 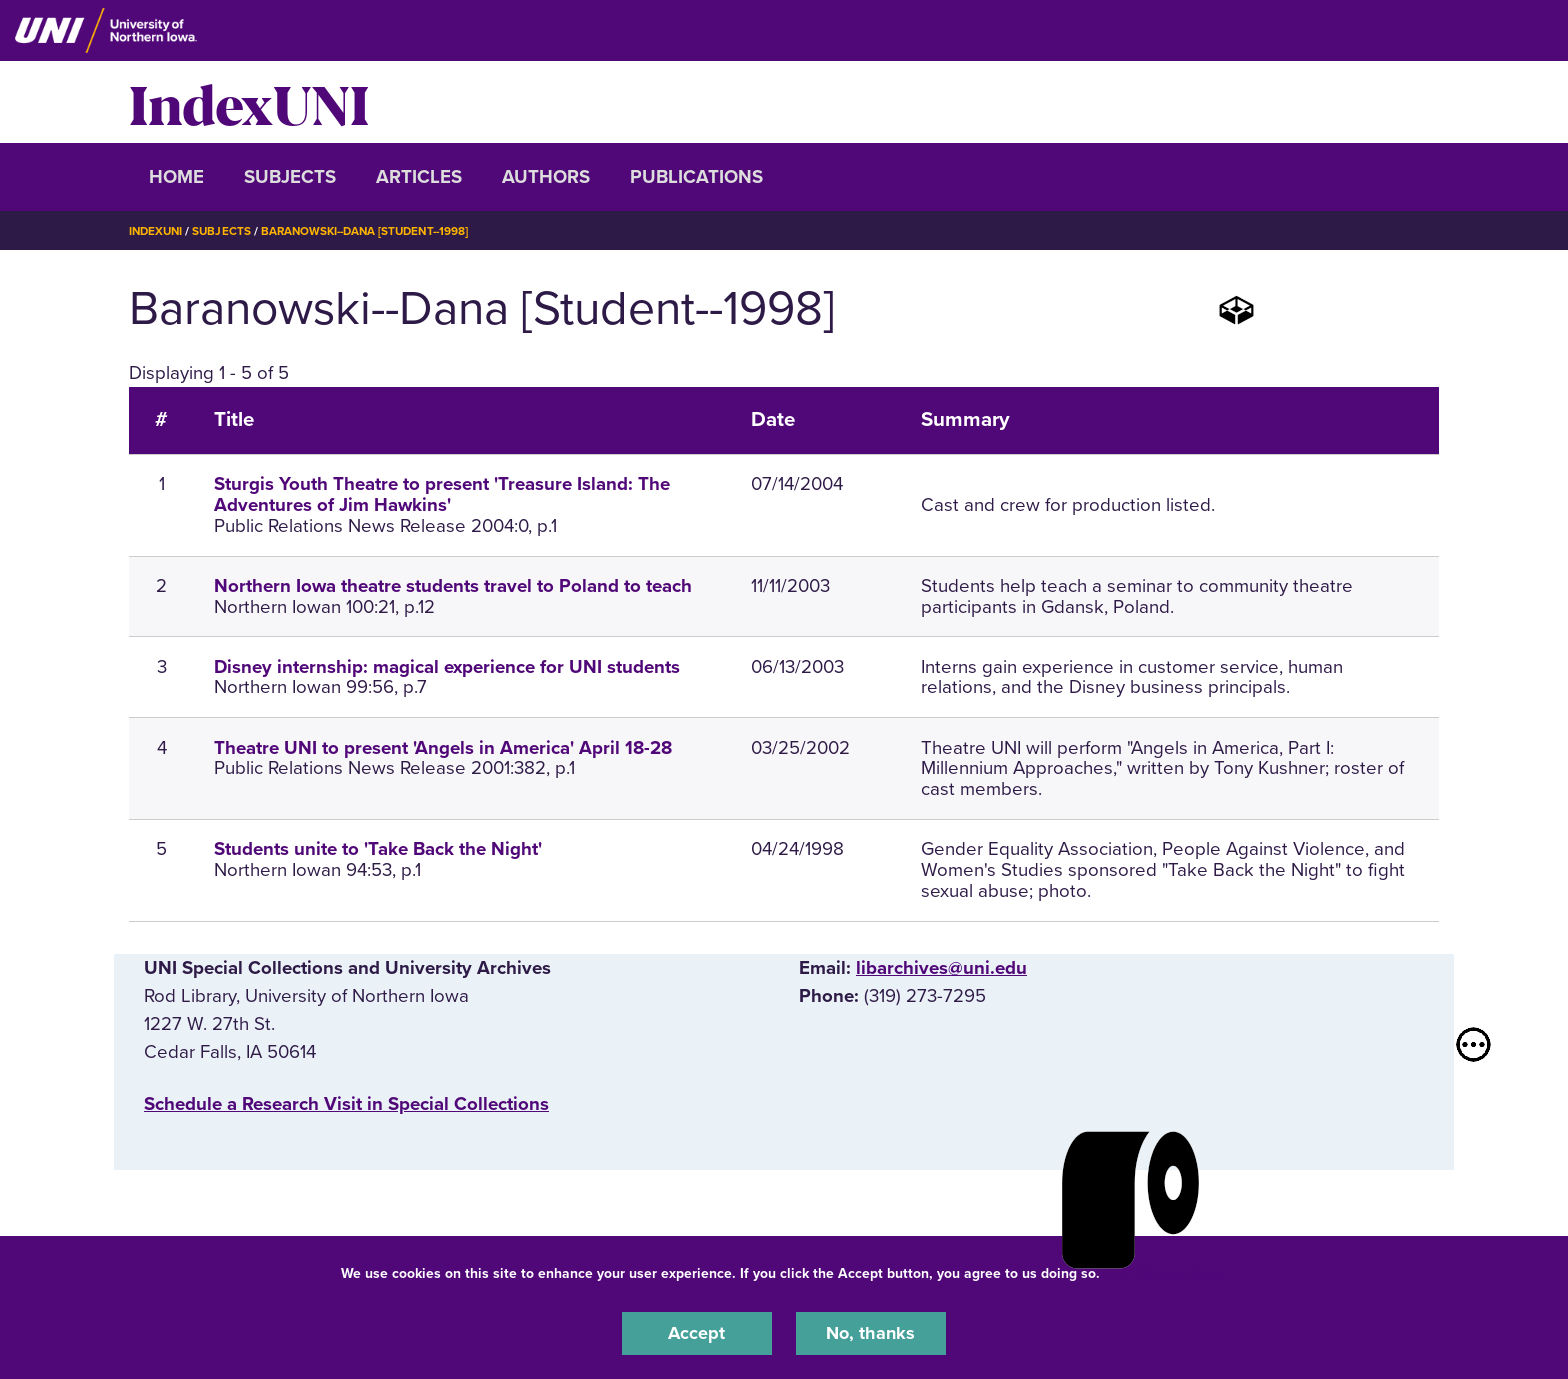 What do you see at coordinates (1130, 1191) in the screenshot?
I see `indicates restroom or bathroom location` at bounding box center [1130, 1191].